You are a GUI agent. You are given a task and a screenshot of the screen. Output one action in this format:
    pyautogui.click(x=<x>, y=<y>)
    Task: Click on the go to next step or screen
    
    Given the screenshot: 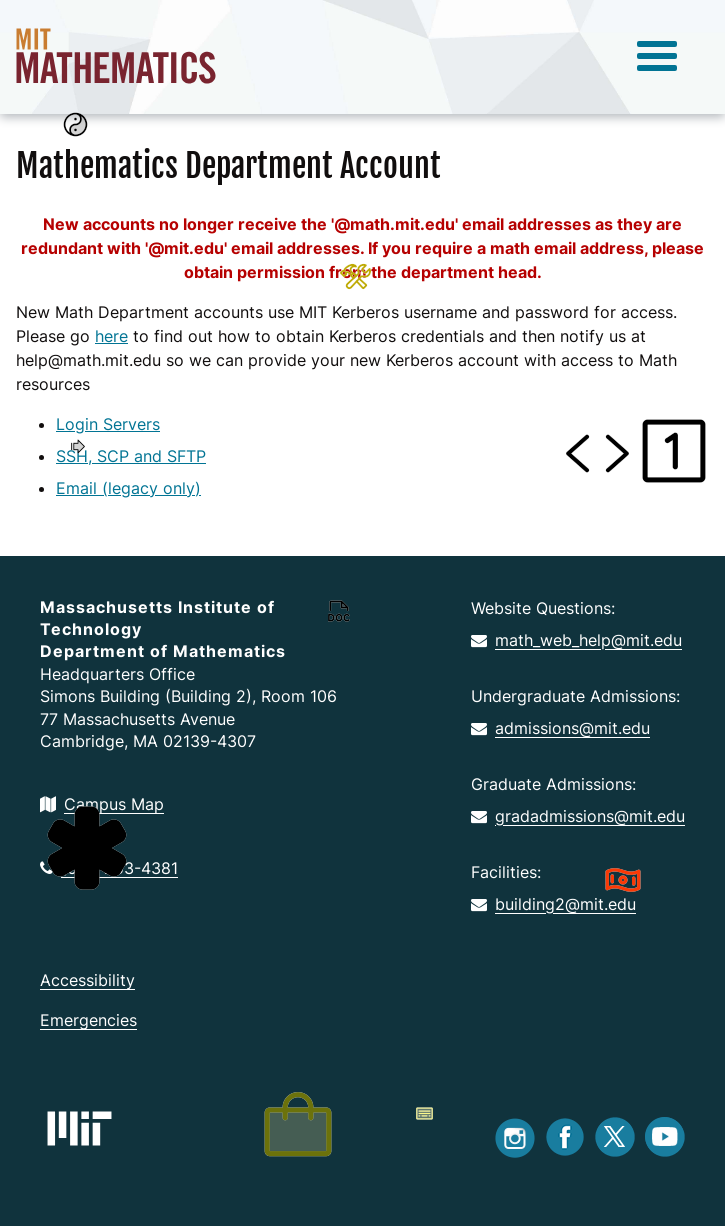 What is the action you would take?
    pyautogui.click(x=77, y=446)
    